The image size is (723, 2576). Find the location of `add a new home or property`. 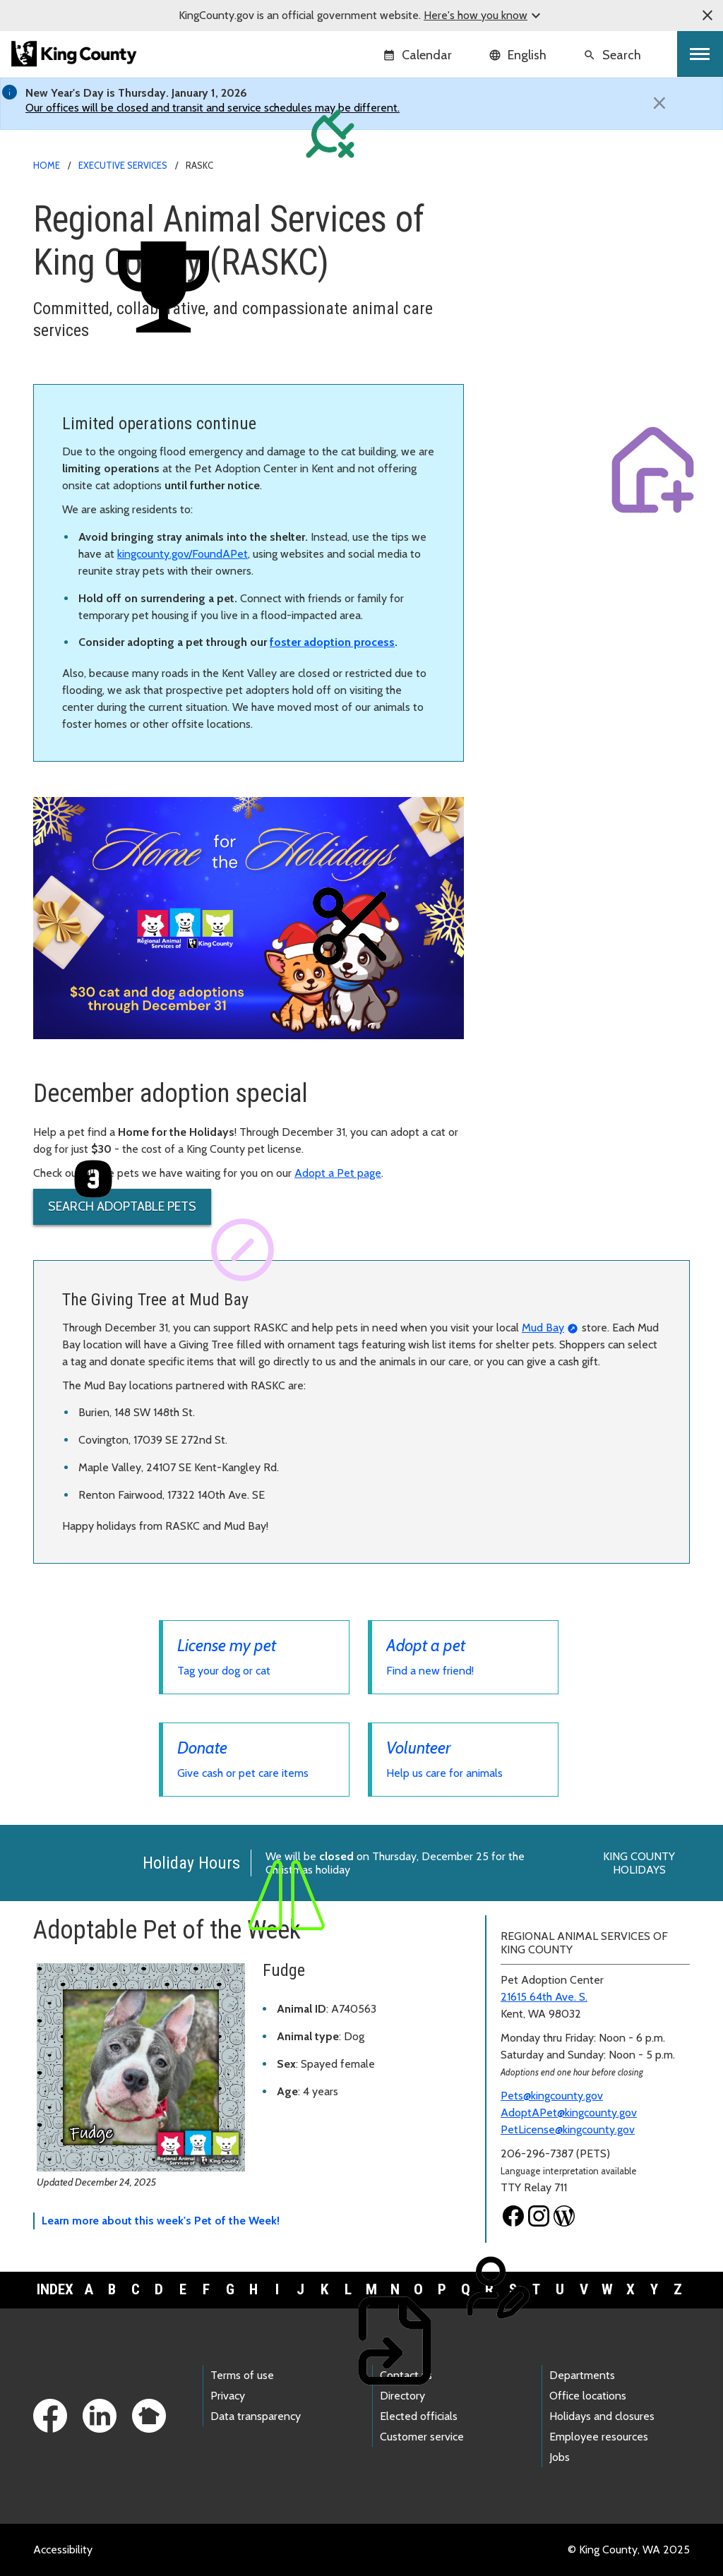

add a new home or property is located at coordinates (652, 472).